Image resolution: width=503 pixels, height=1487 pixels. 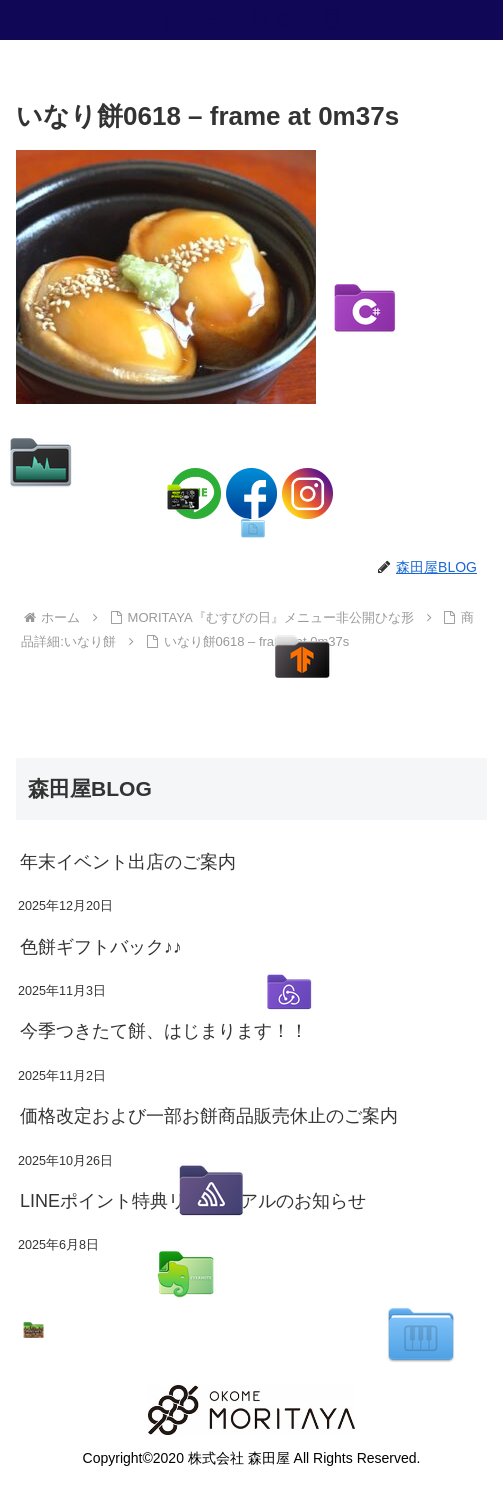 I want to click on open watch dogs 2 game files folder, so click(x=183, y=498).